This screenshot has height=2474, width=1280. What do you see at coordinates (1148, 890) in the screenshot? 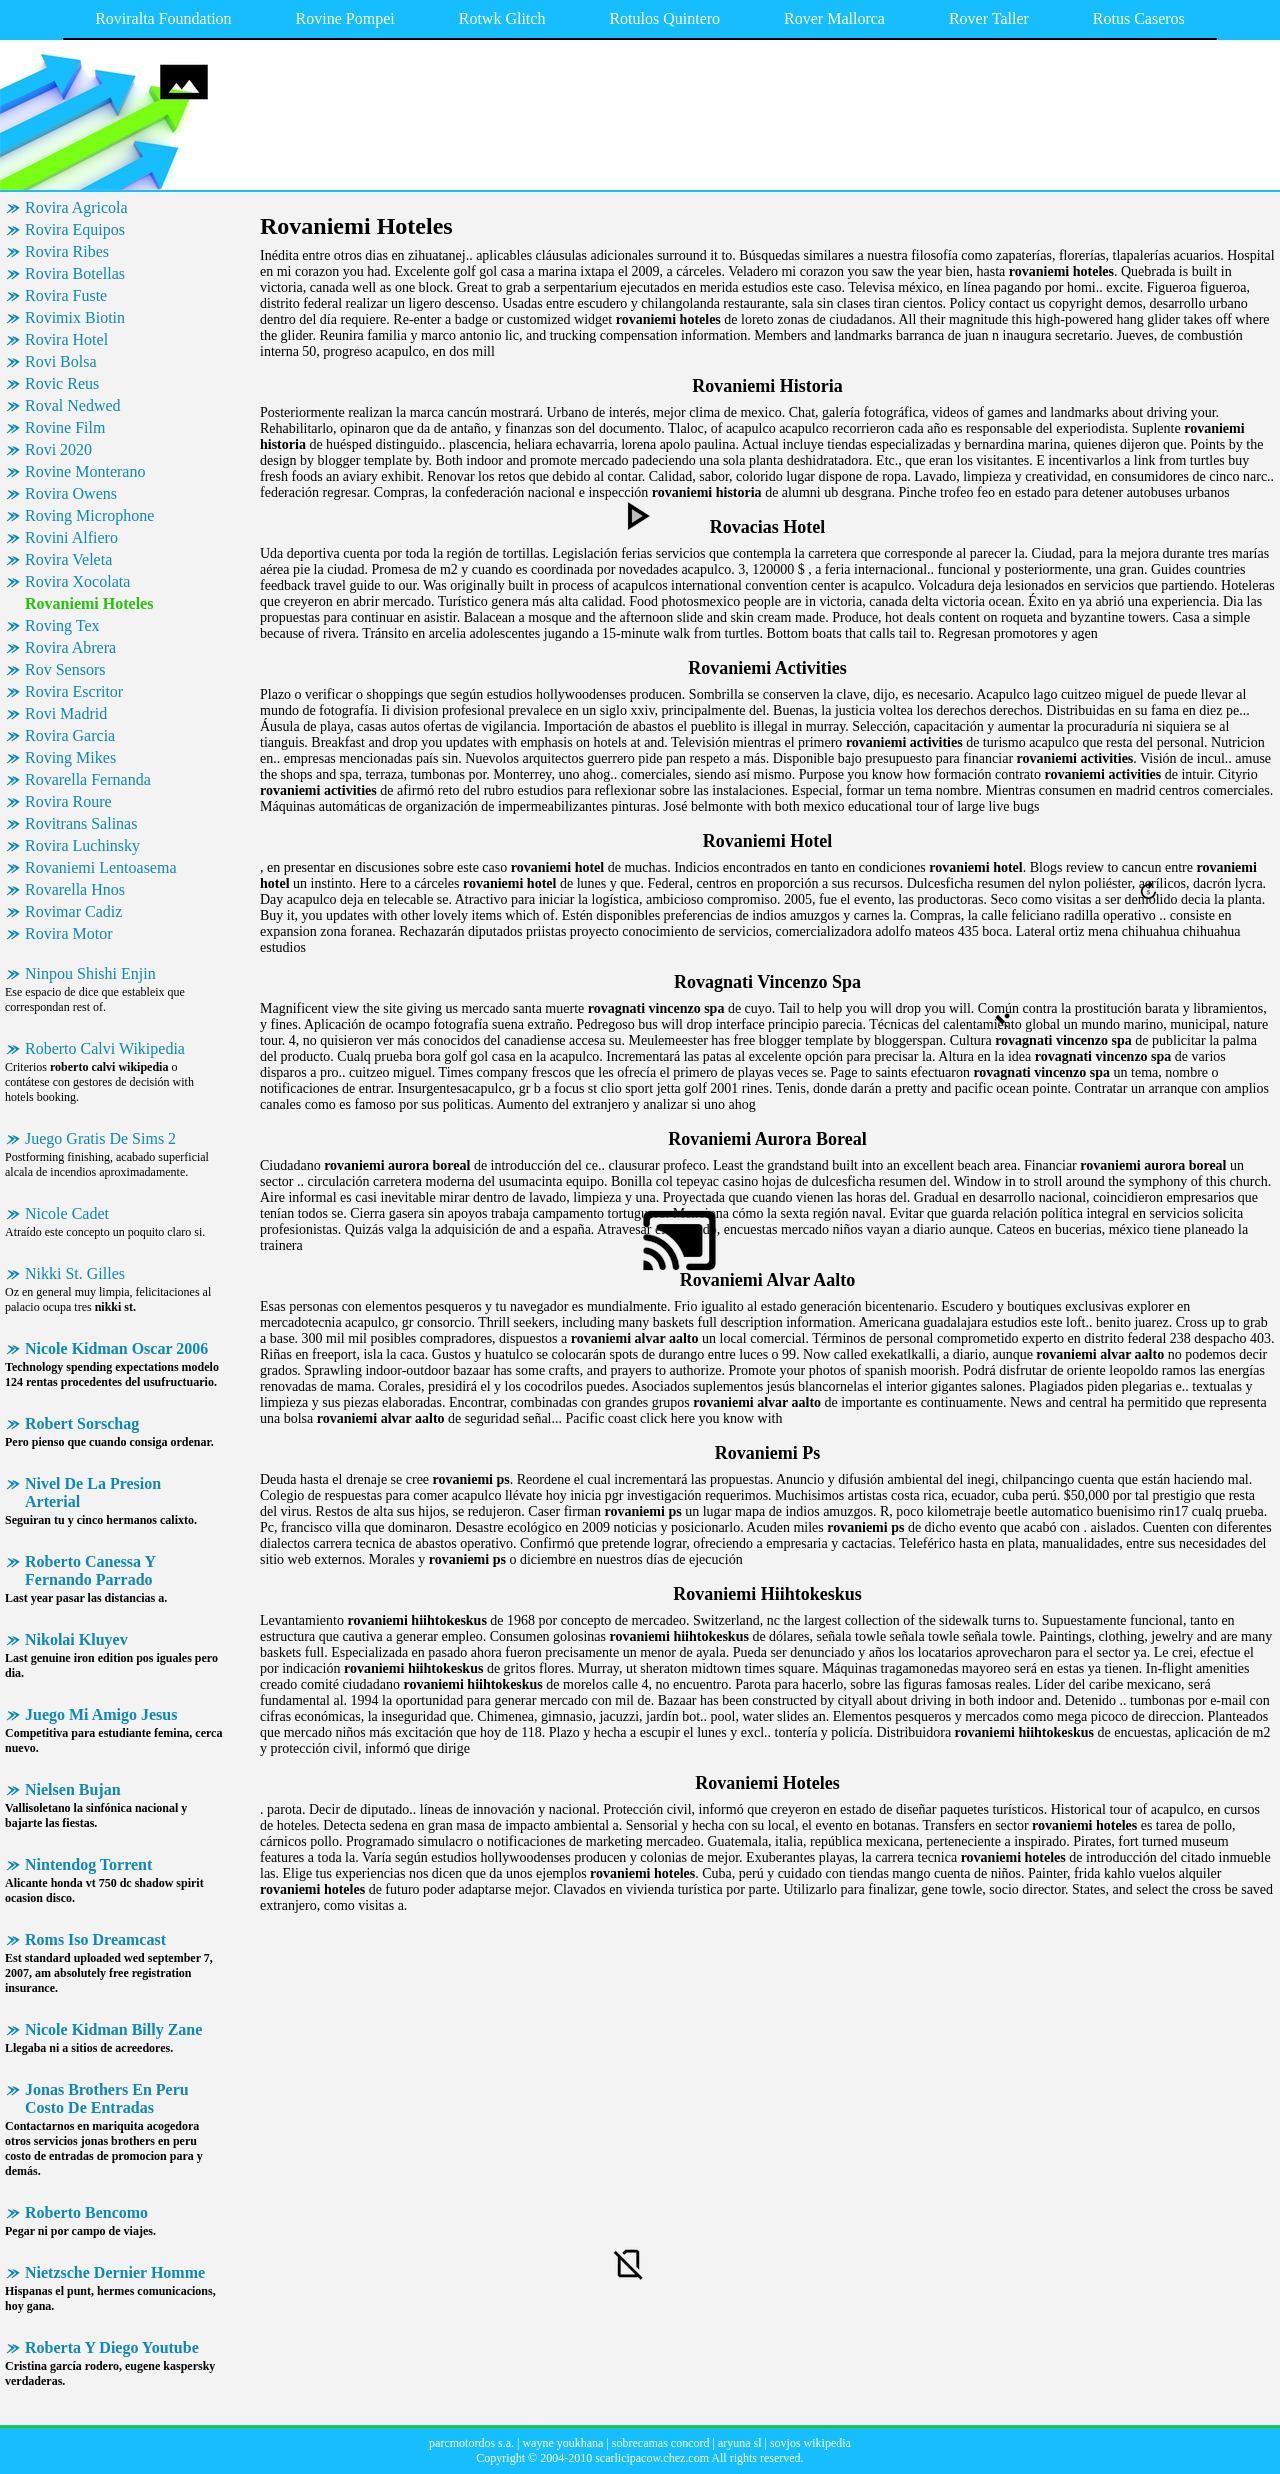
I see `skip forward 5 seconds in media playback` at bounding box center [1148, 890].